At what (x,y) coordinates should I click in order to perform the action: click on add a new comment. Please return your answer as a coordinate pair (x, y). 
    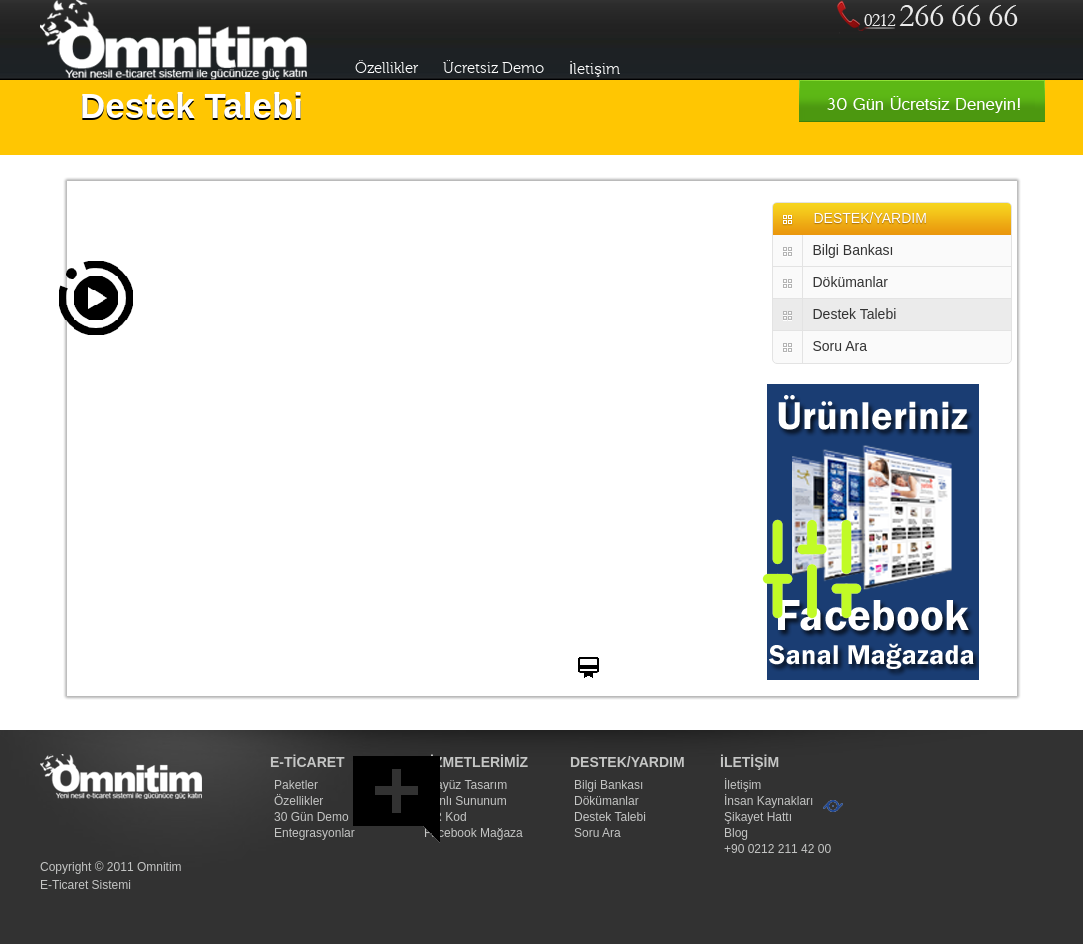
    Looking at the image, I should click on (396, 799).